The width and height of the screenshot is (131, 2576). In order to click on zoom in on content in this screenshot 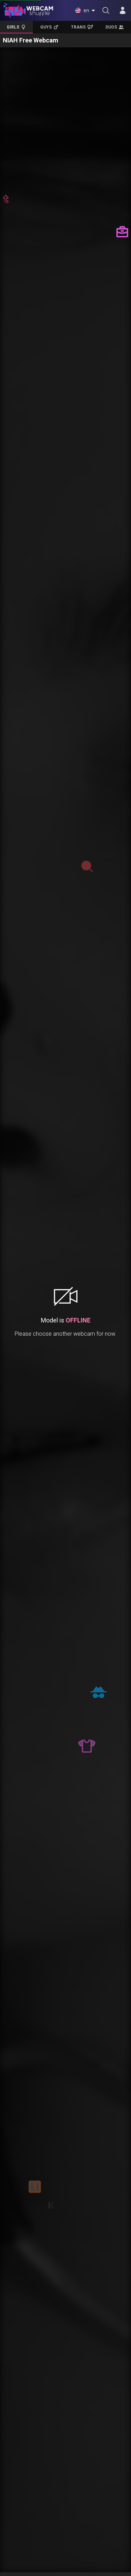, I will do `click(87, 866)`.